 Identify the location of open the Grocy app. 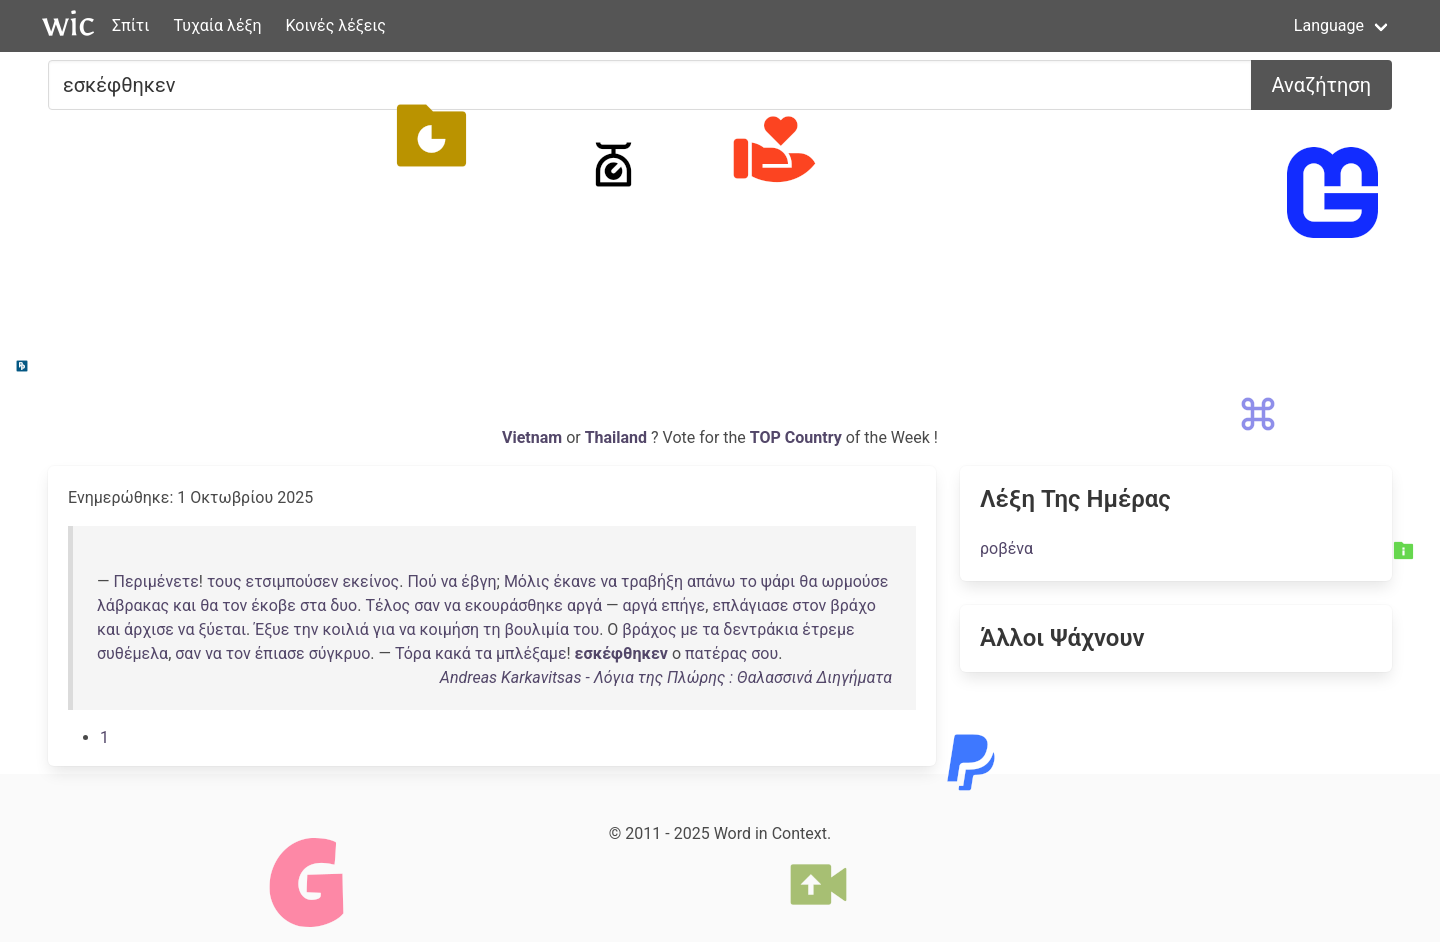
(306, 882).